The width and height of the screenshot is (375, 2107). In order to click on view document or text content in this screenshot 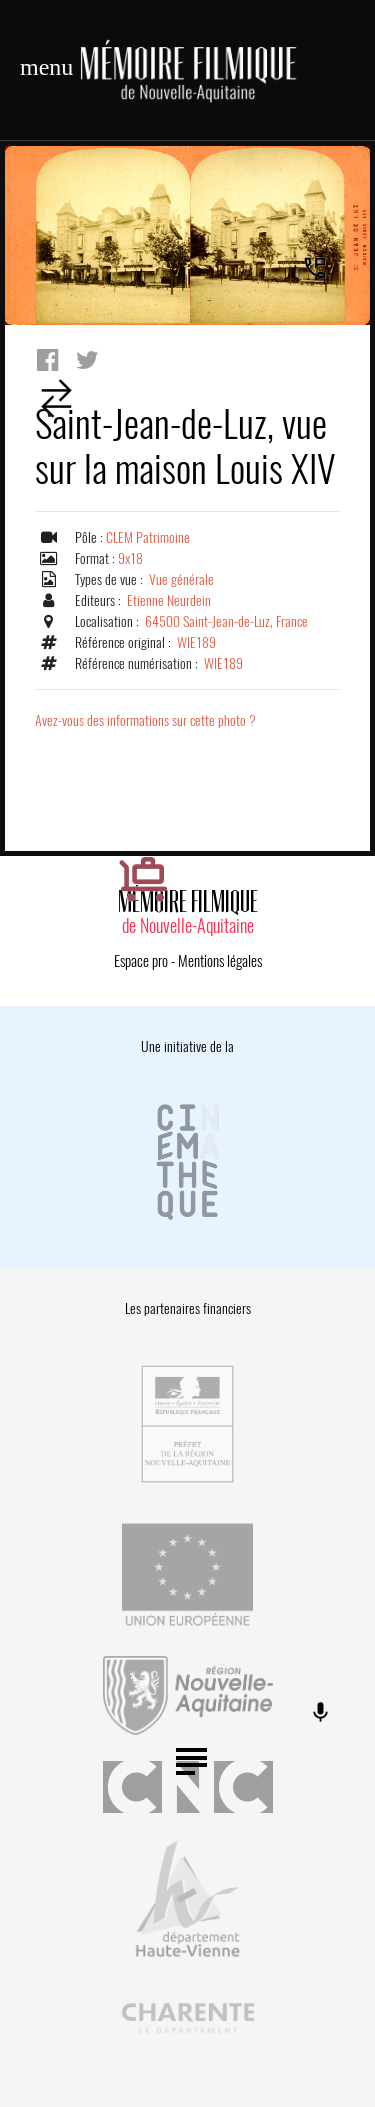, I will do `click(191, 1761)`.